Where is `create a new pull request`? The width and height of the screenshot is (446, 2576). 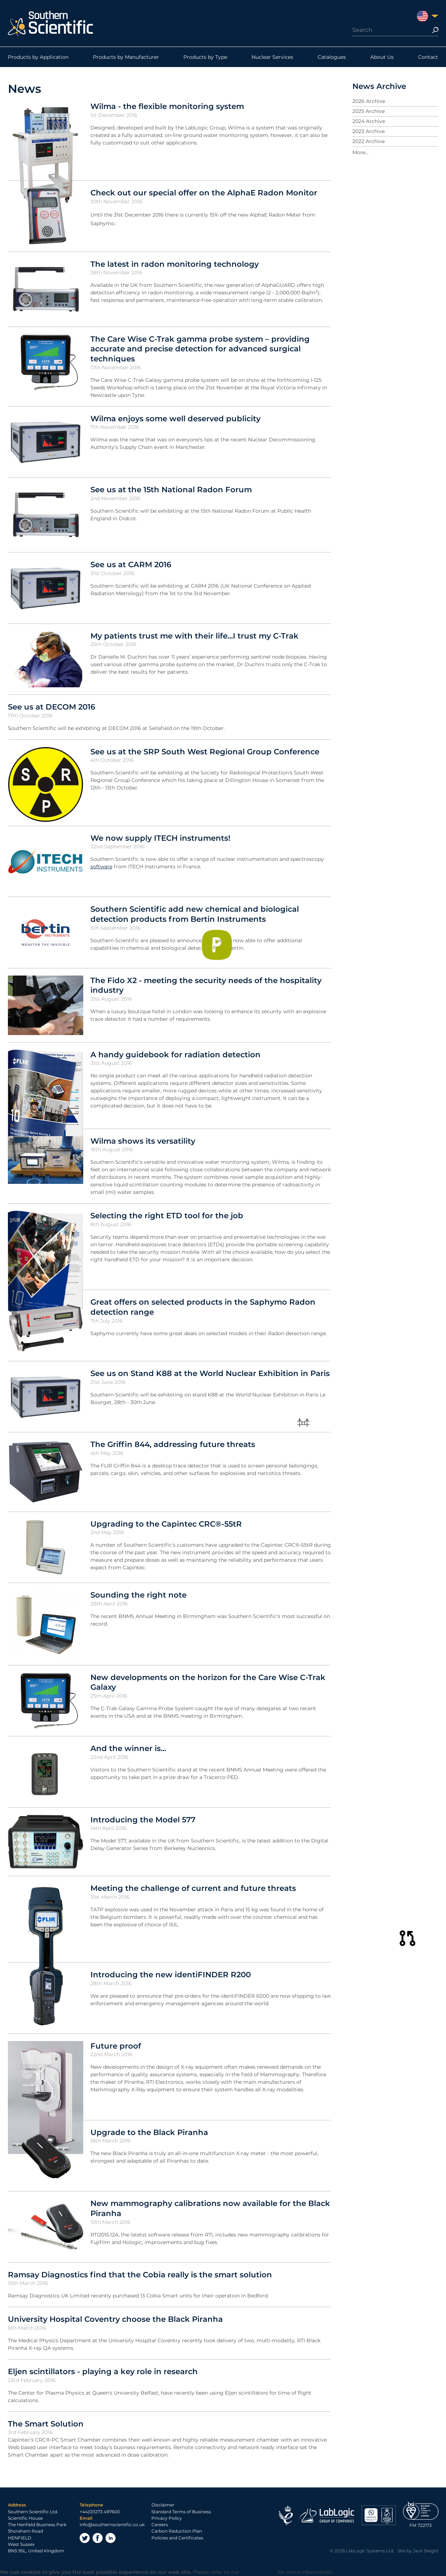
create a new pull request is located at coordinates (407, 1938).